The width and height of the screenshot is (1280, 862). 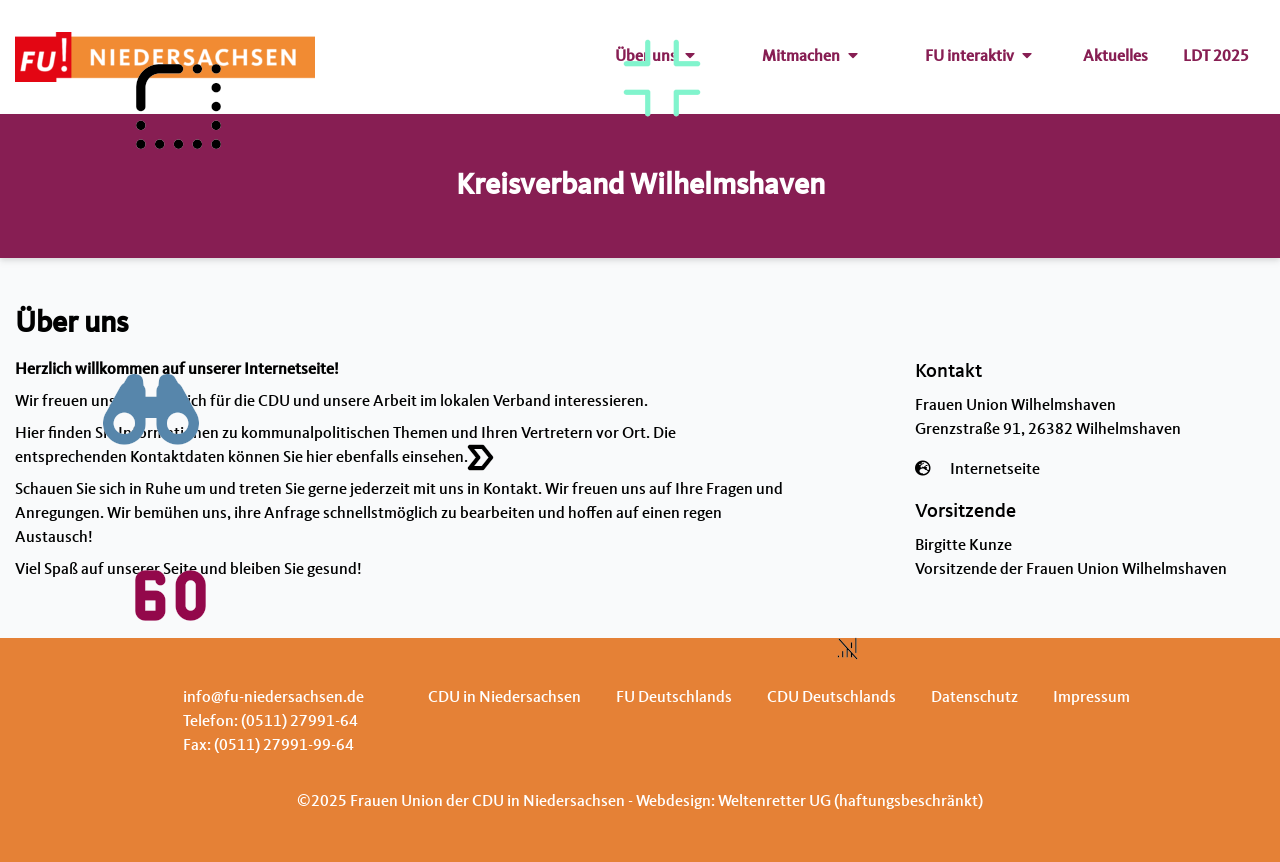 What do you see at coordinates (170, 595) in the screenshot?
I see `indicates a 60-second timer or countdown` at bounding box center [170, 595].